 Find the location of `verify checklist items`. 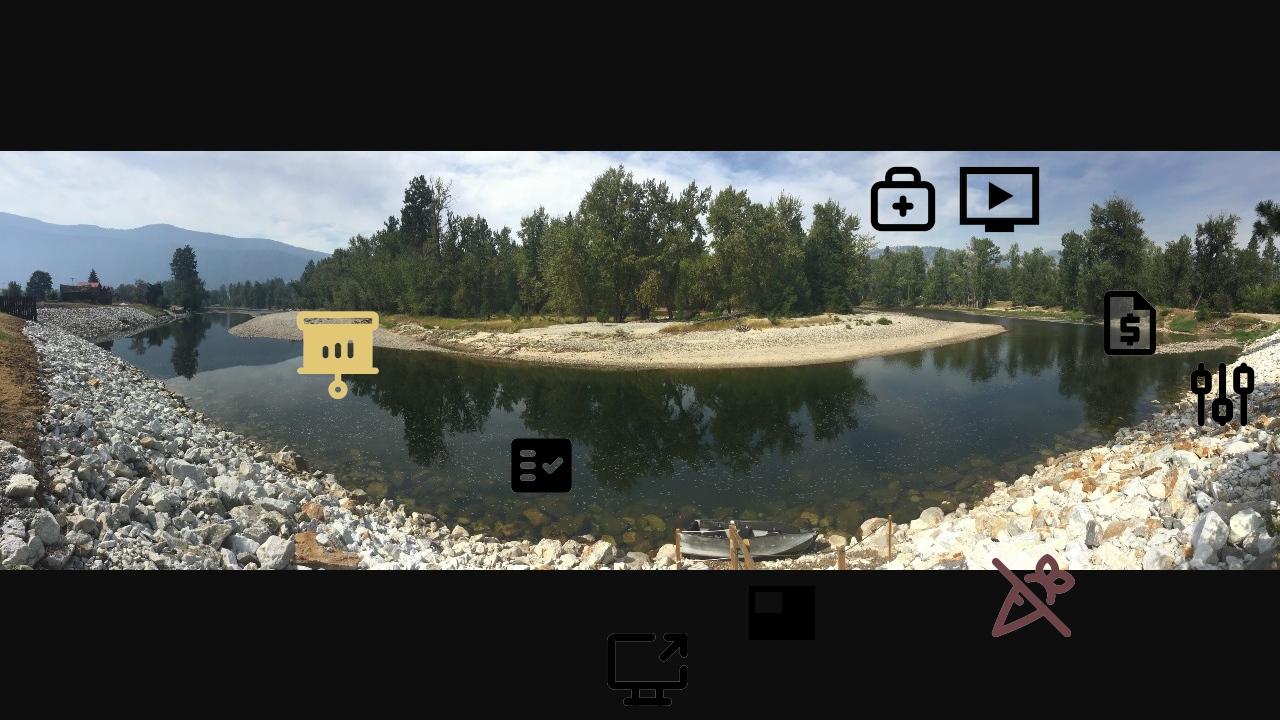

verify checklist items is located at coordinates (541, 465).